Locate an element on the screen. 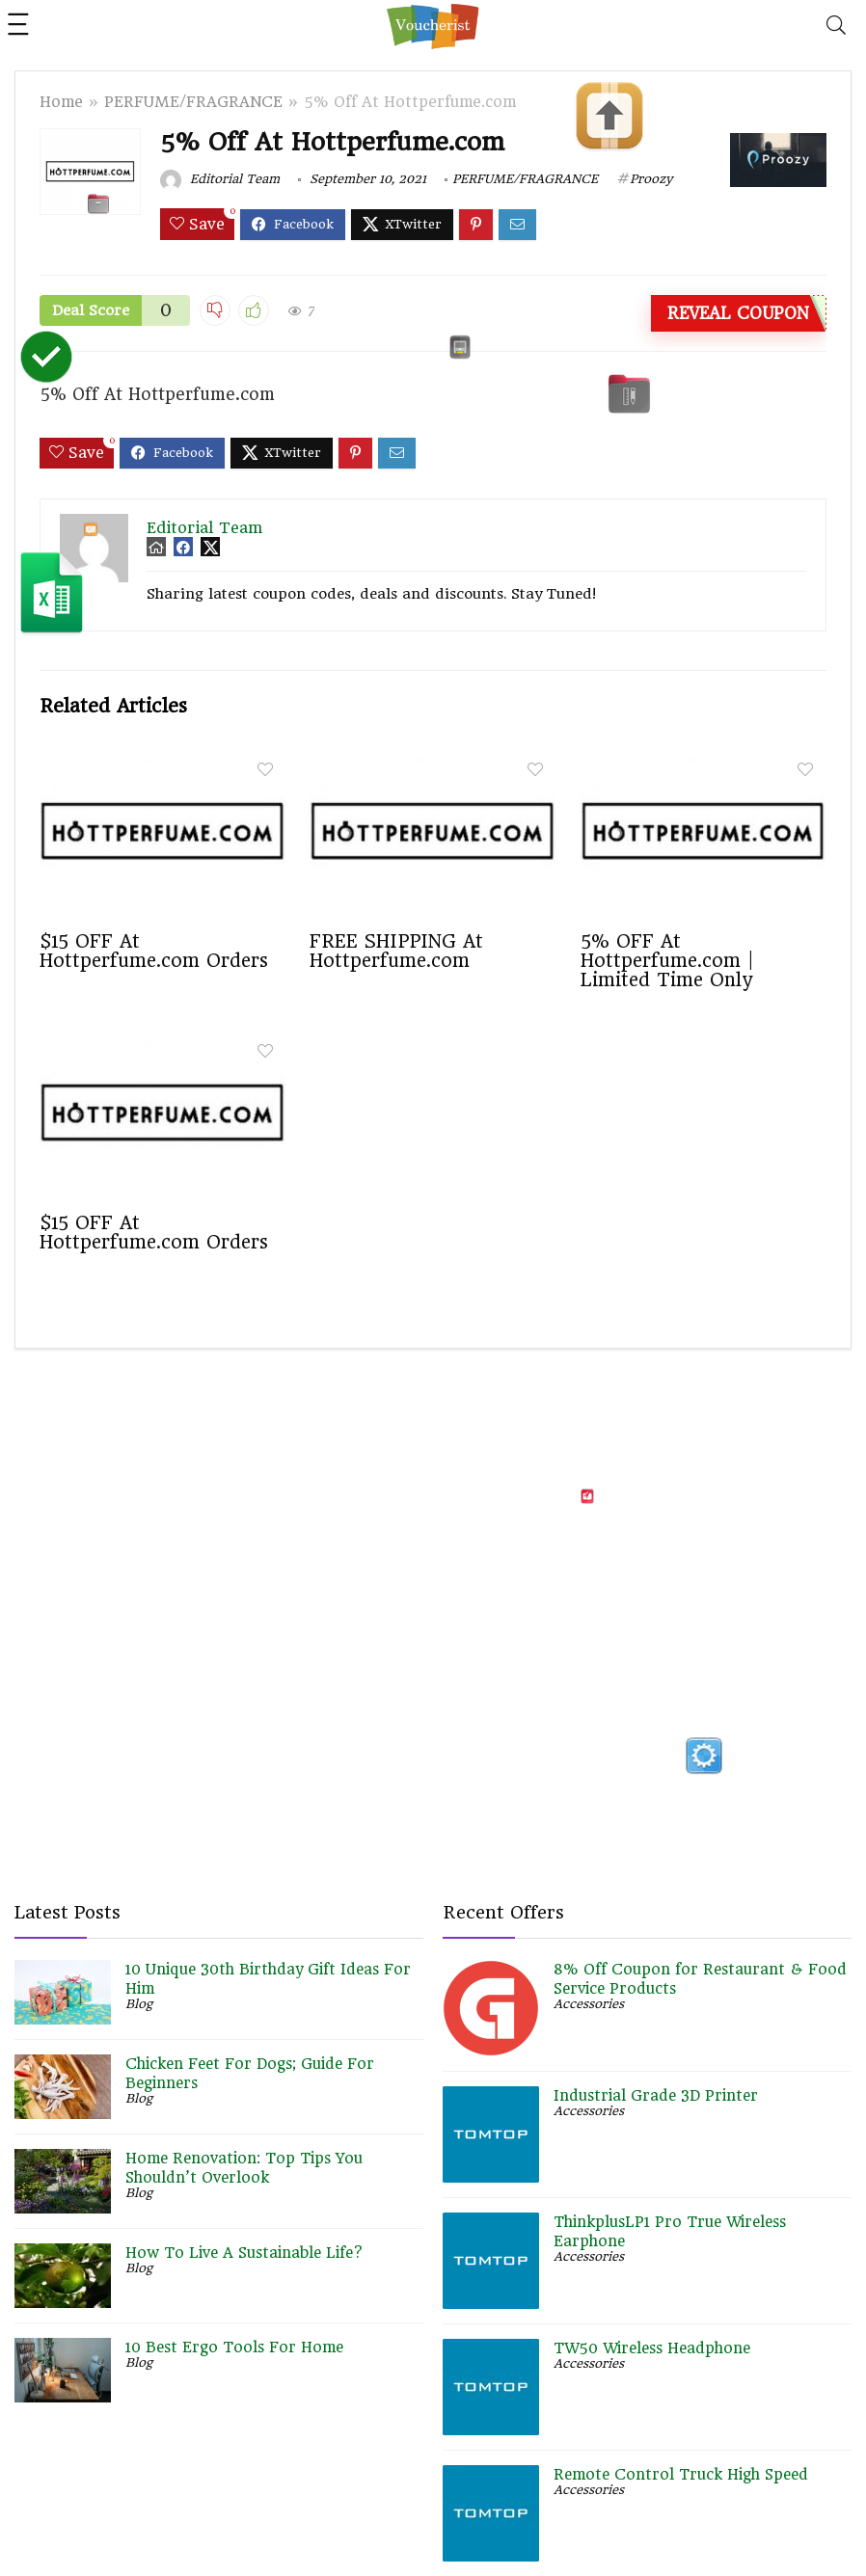 The width and height of the screenshot is (866, 2576). confirm or accept an action is located at coordinates (46, 357).